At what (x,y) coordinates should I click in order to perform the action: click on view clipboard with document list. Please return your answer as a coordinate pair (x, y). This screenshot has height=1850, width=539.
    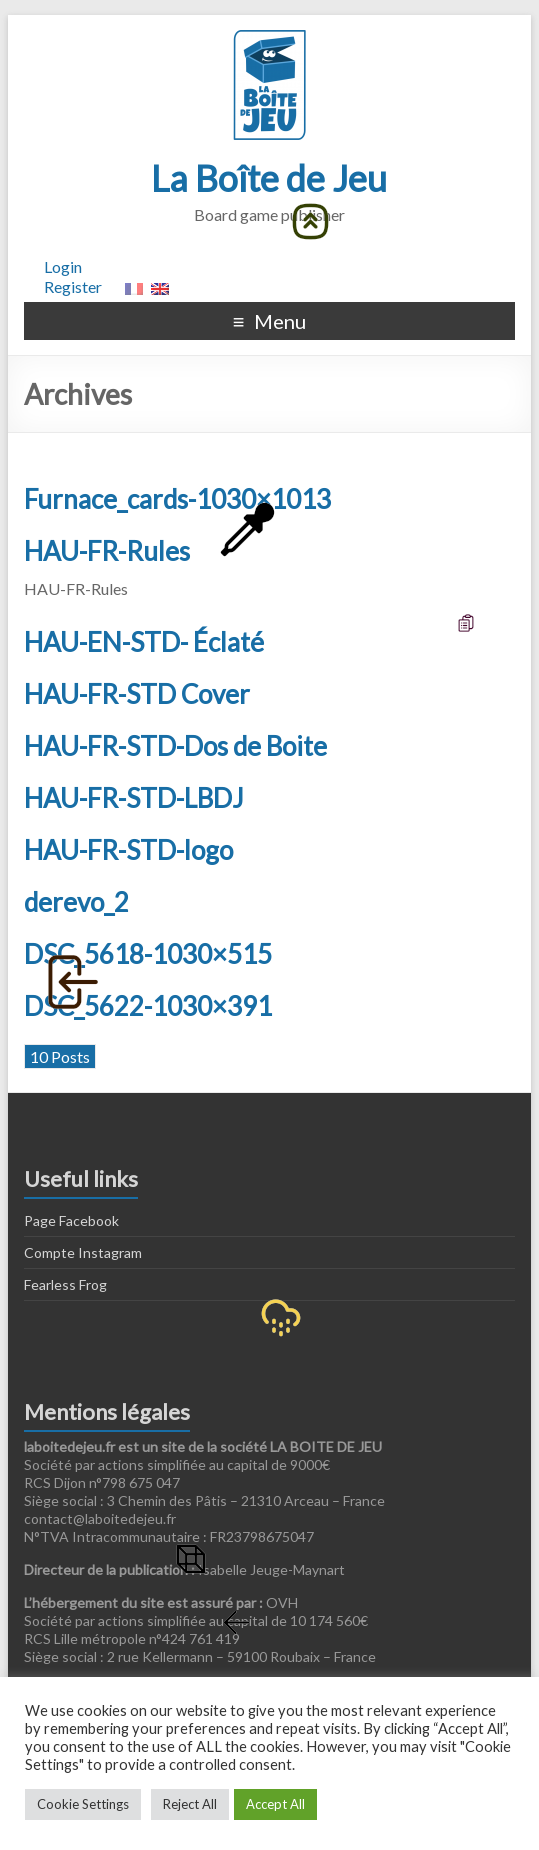
    Looking at the image, I should click on (466, 623).